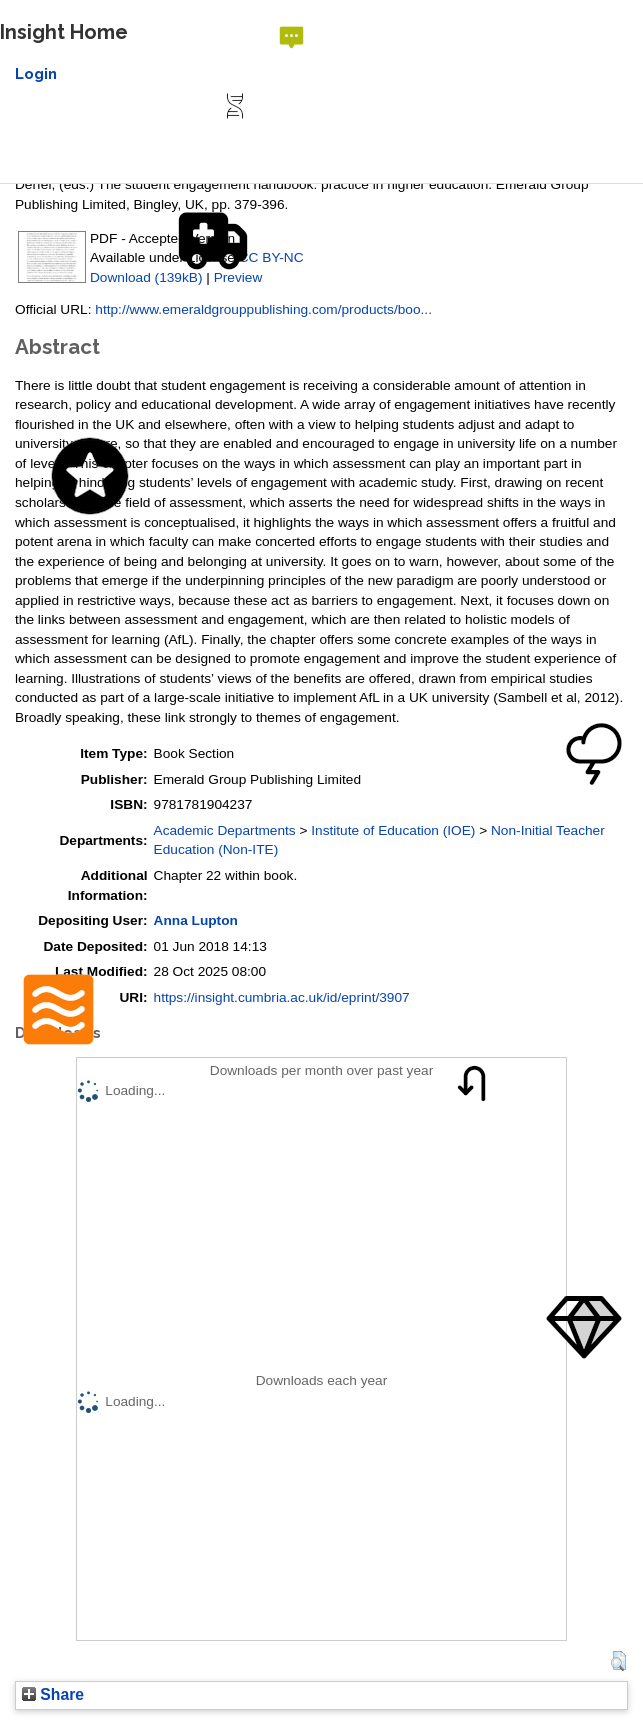 The image size is (643, 1720). What do you see at coordinates (594, 753) in the screenshot?
I see `indicates thunderstorm or severe weather conditions` at bounding box center [594, 753].